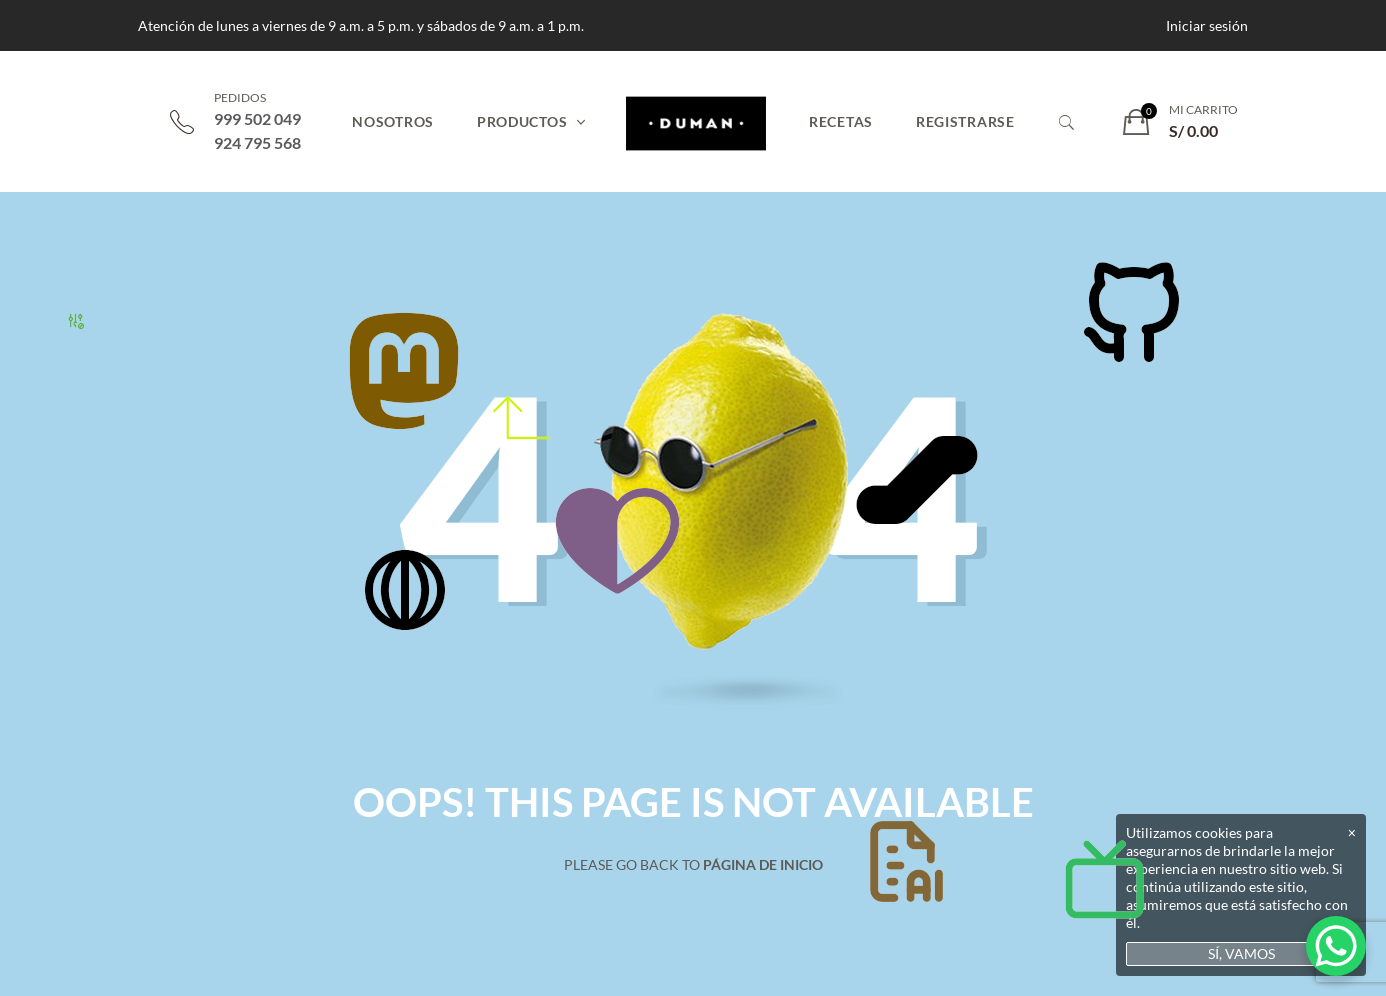  Describe the element at coordinates (404, 371) in the screenshot. I see `open mastodon app` at that location.